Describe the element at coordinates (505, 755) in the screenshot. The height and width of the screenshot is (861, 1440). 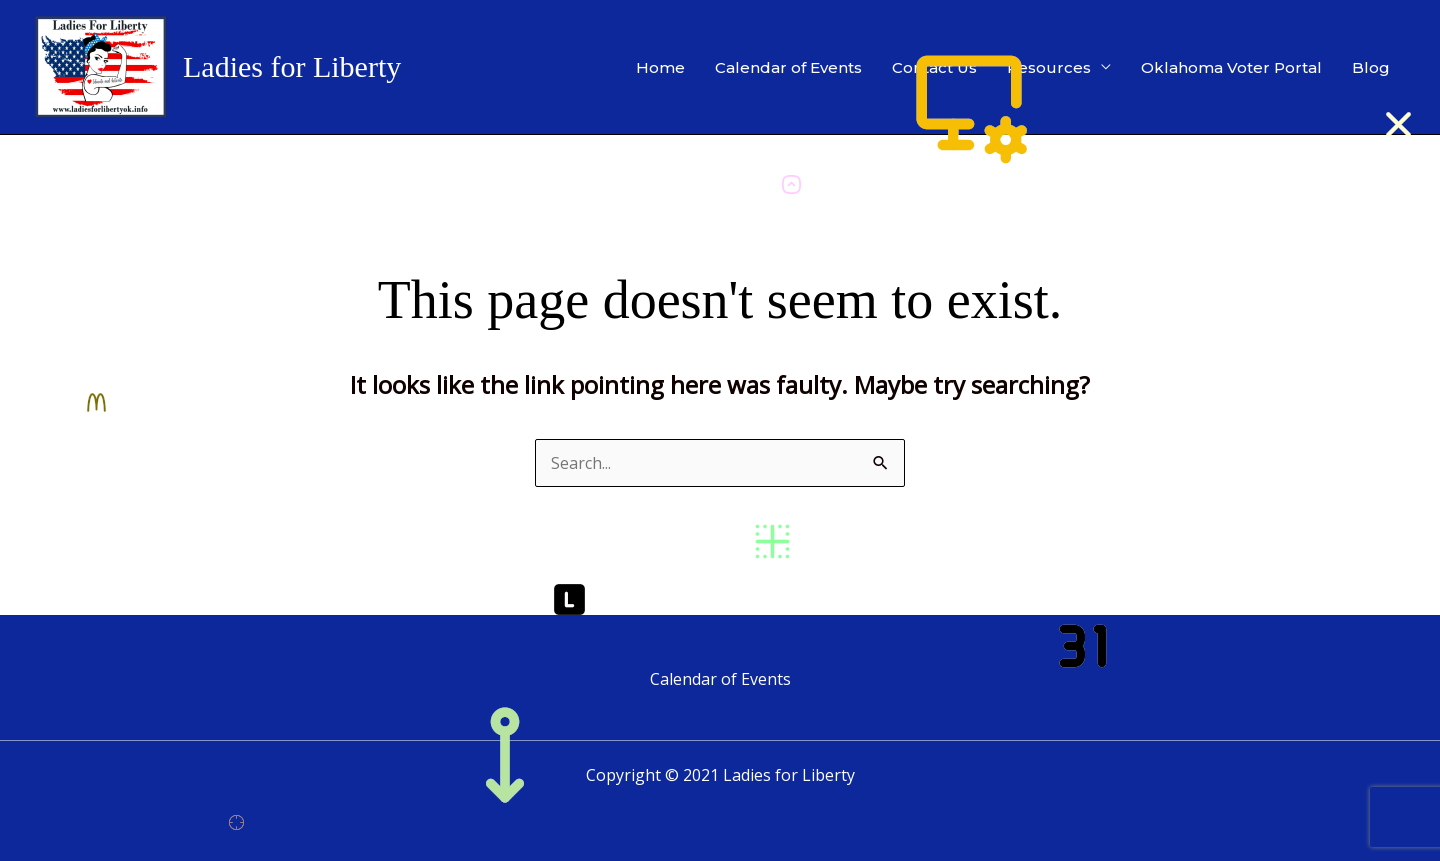
I see `scroll down or view more content` at that location.